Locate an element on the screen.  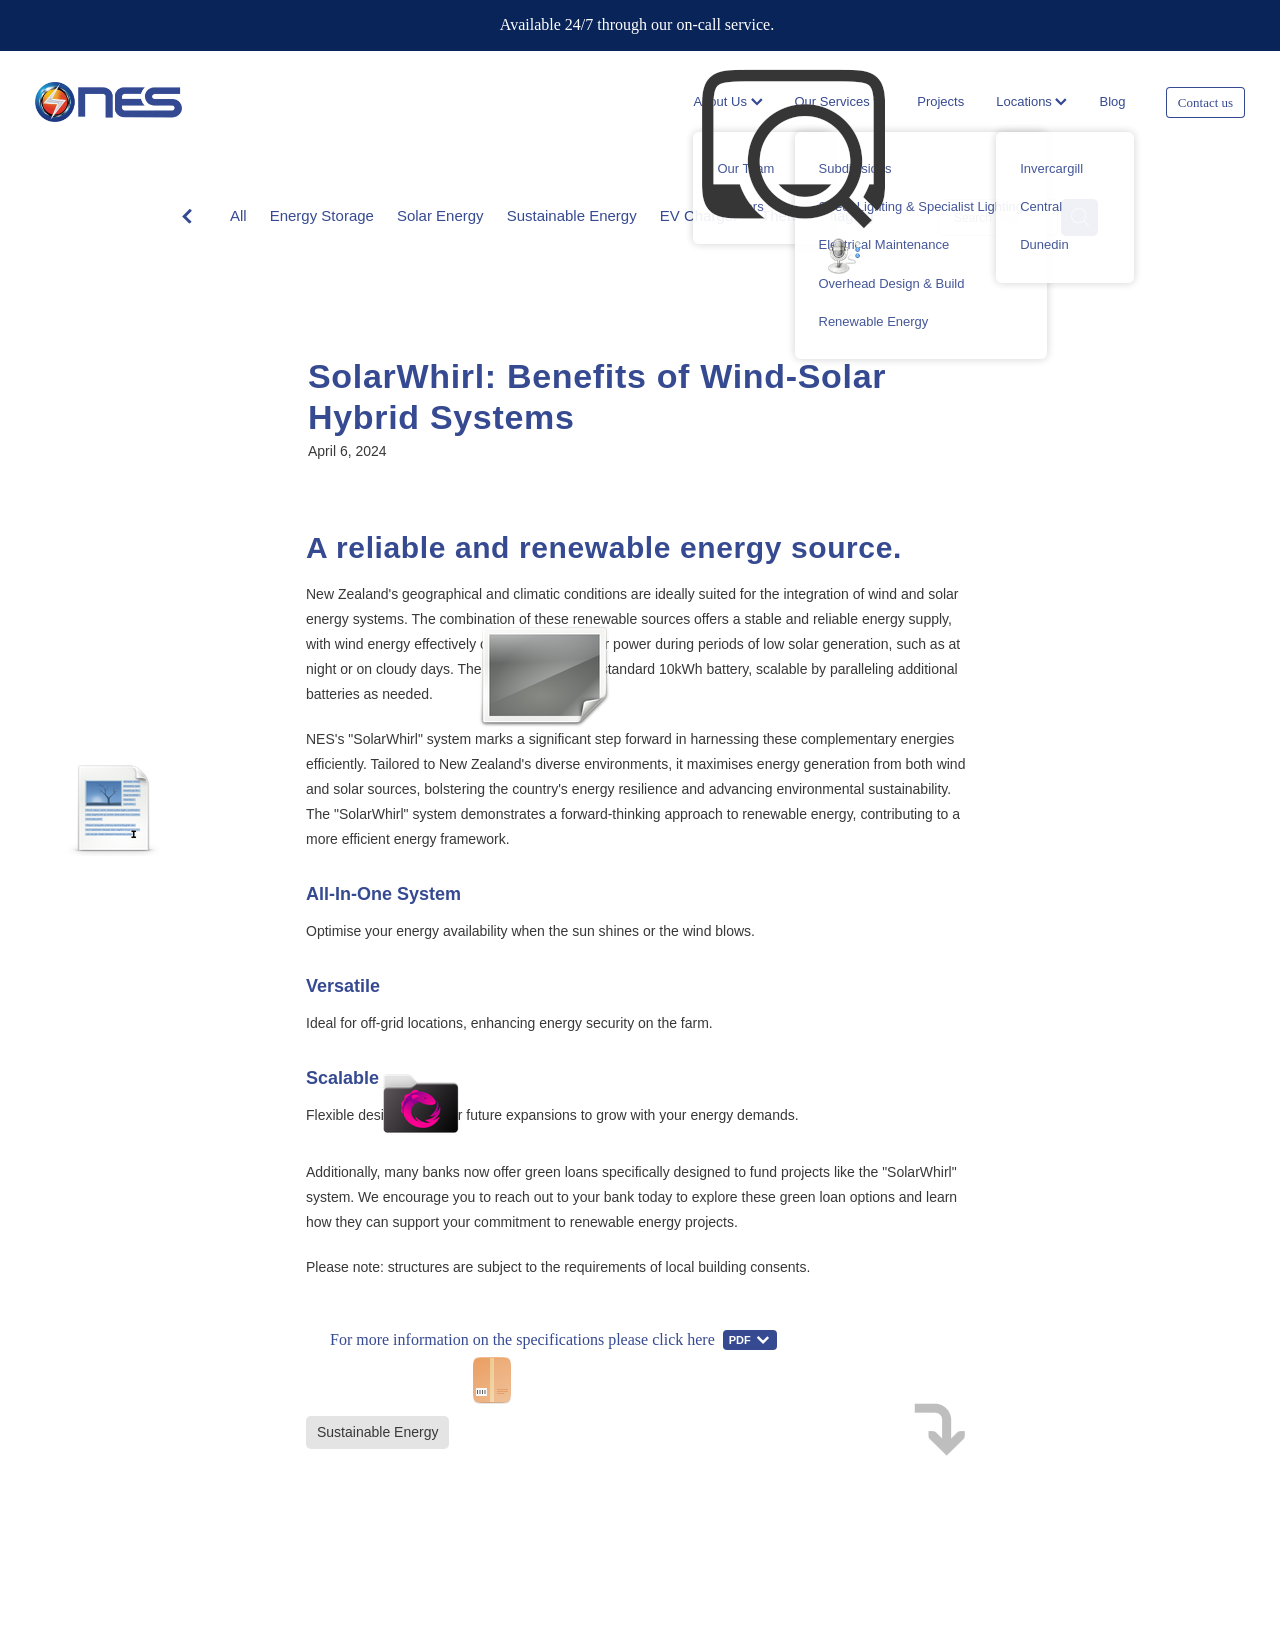
select all content in the current document is located at coordinates (115, 808).